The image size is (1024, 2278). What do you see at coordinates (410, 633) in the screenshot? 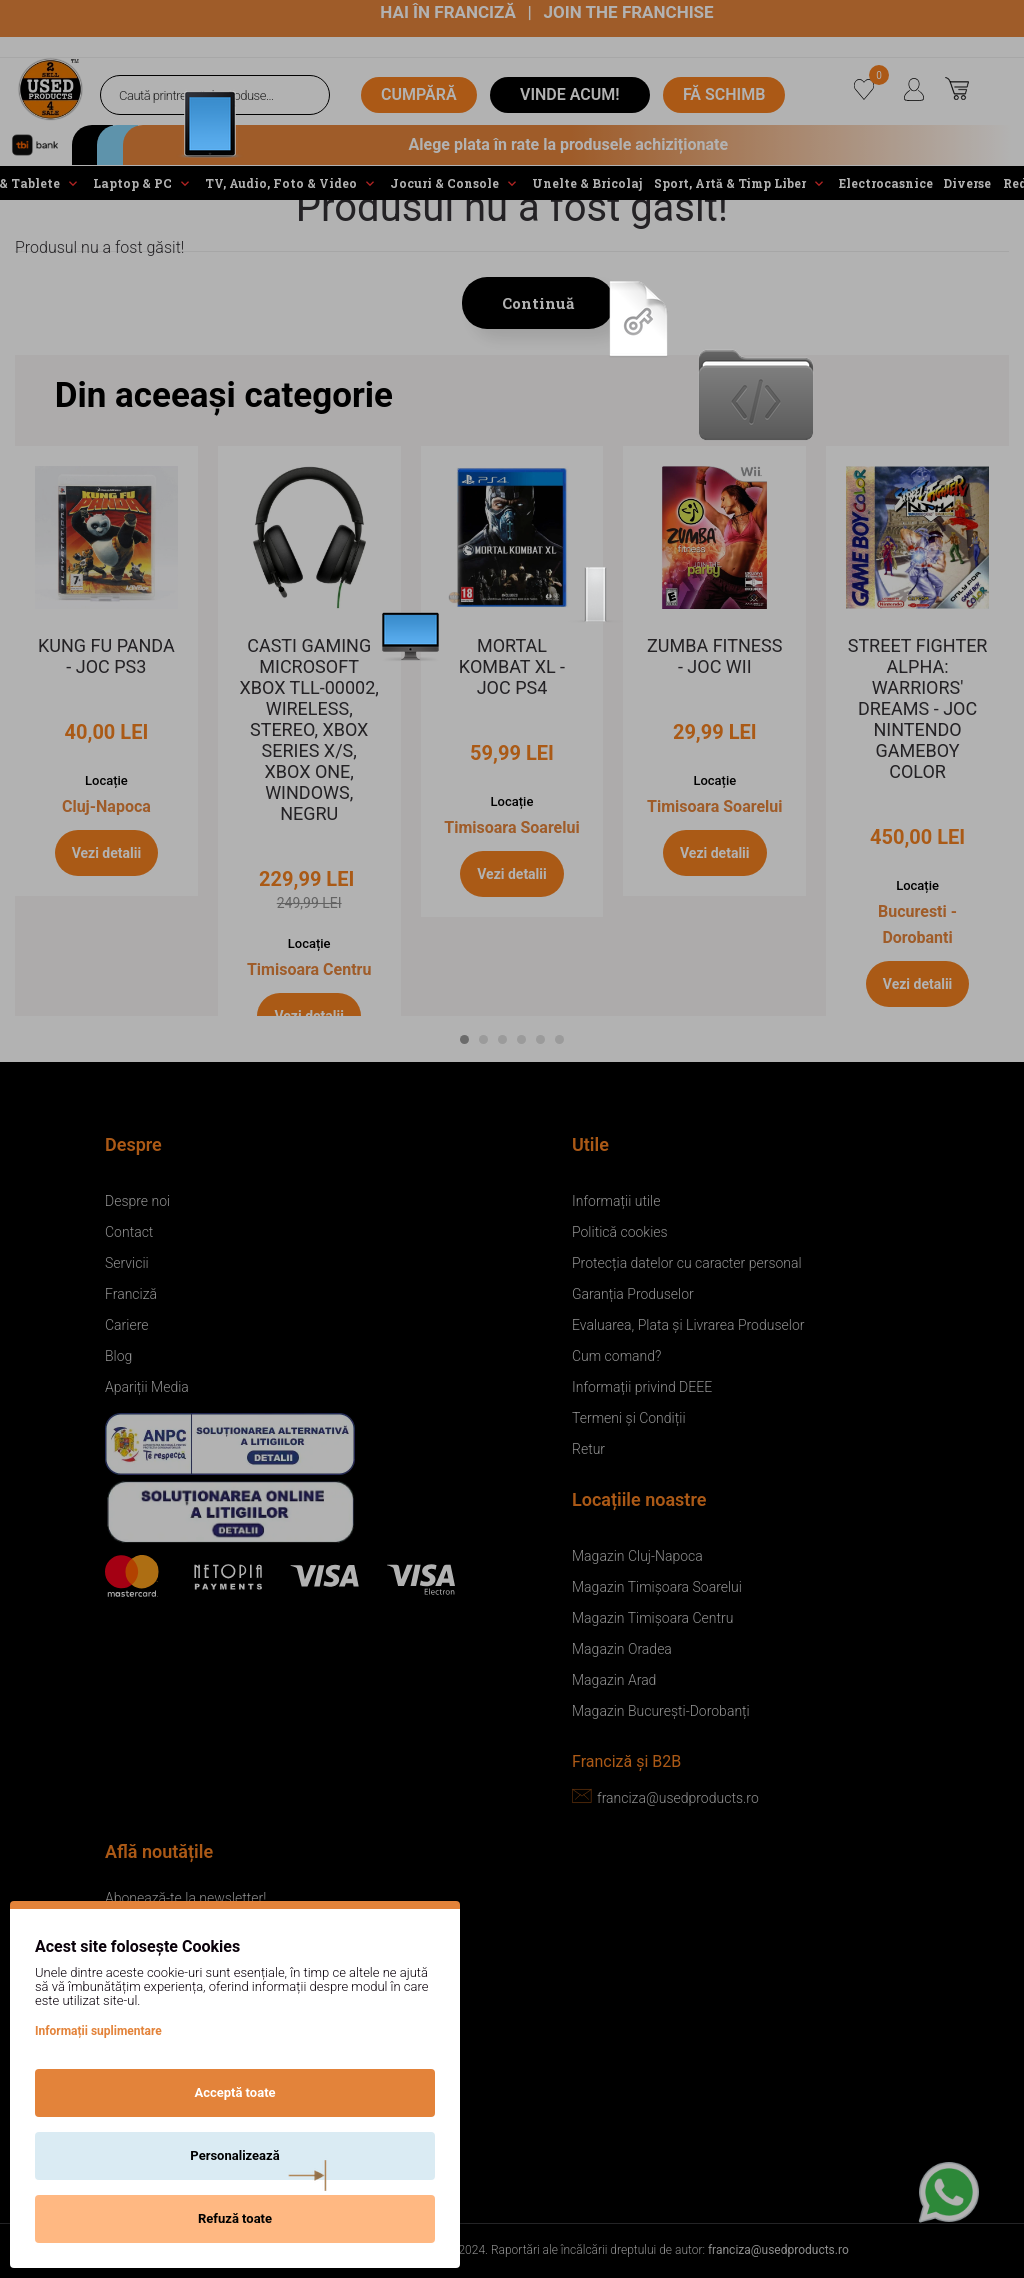
I see `indicates an iMac Pro device in system preferences` at bounding box center [410, 633].